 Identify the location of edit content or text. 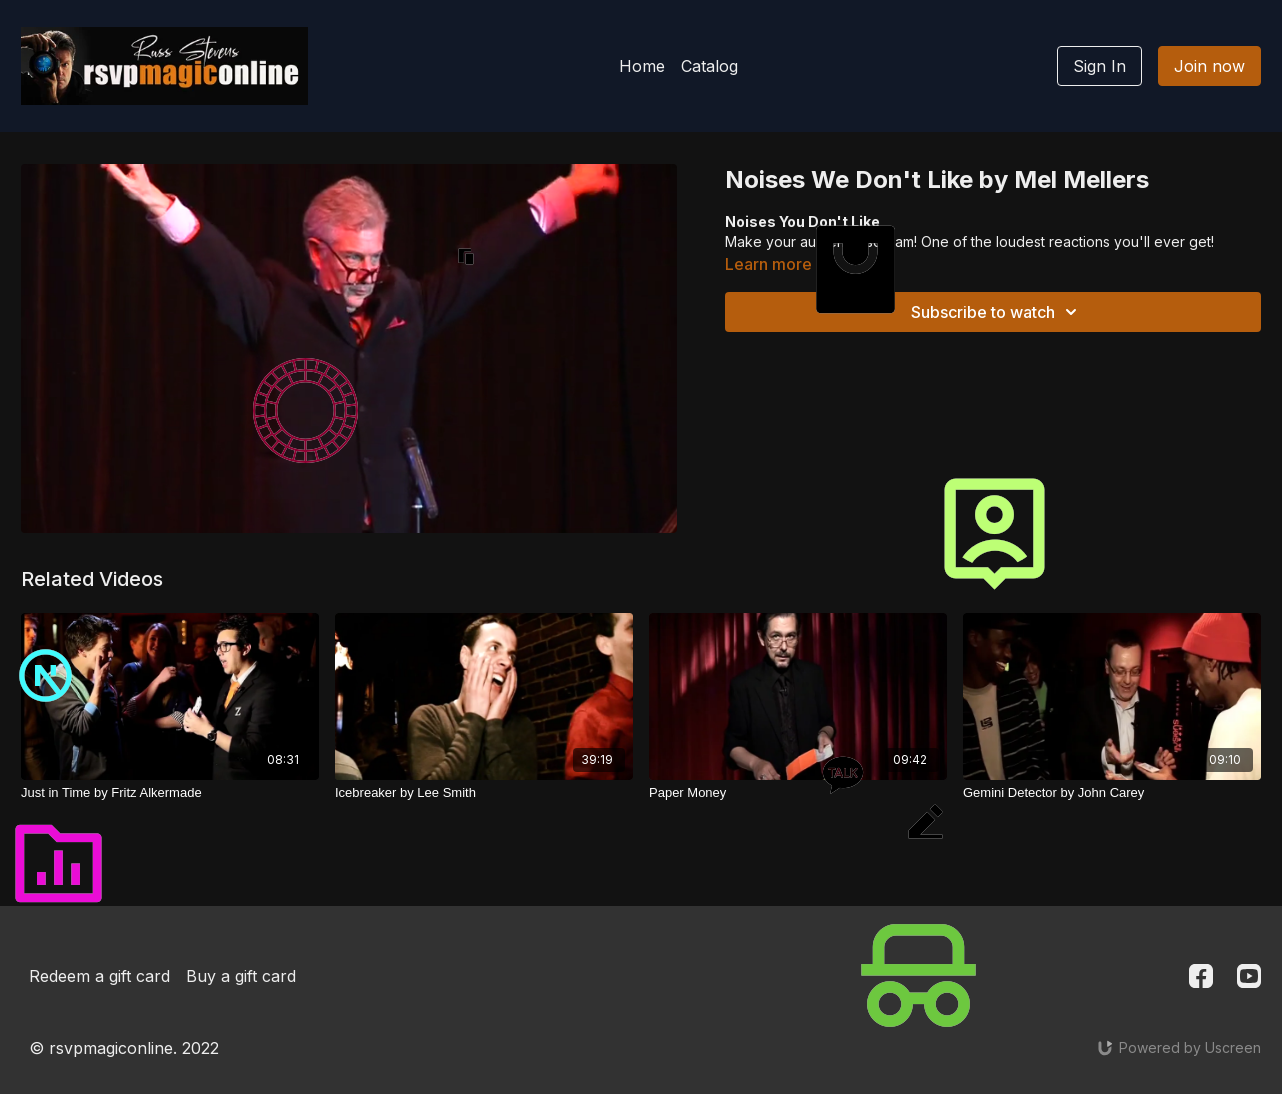
(925, 821).